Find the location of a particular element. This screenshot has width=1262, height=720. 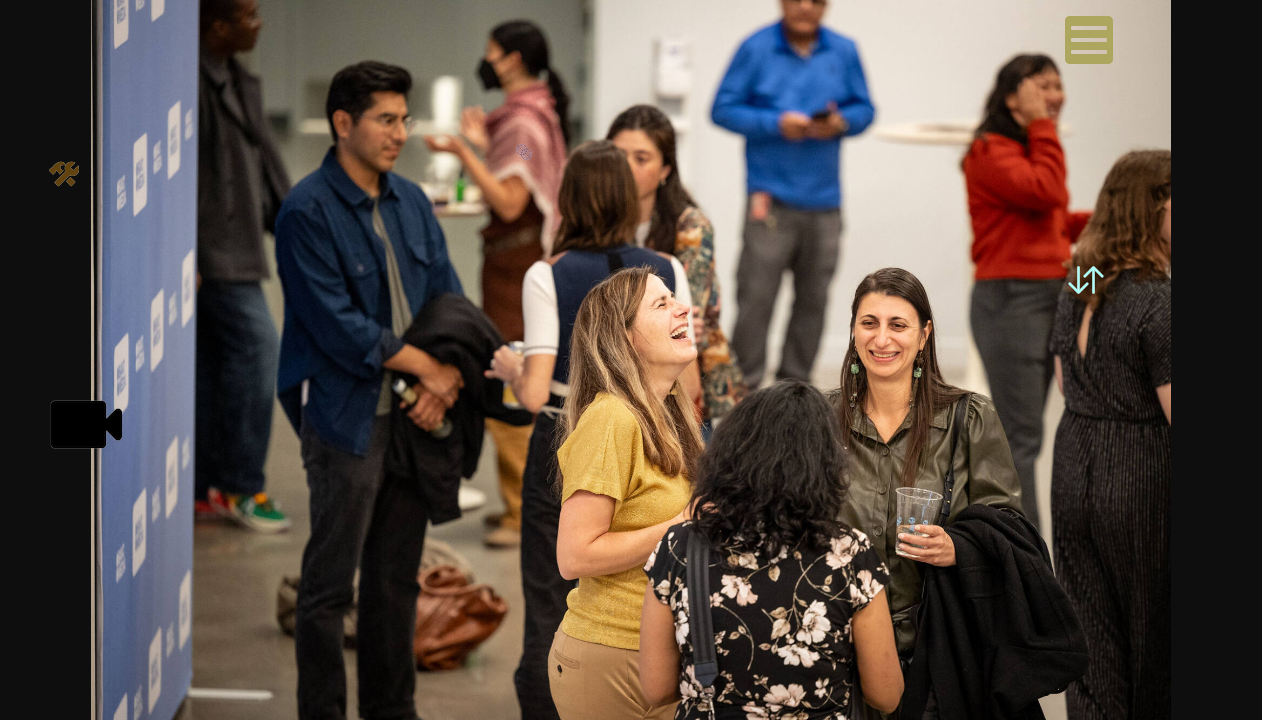

start a video call is located at coordinates (86, 424).